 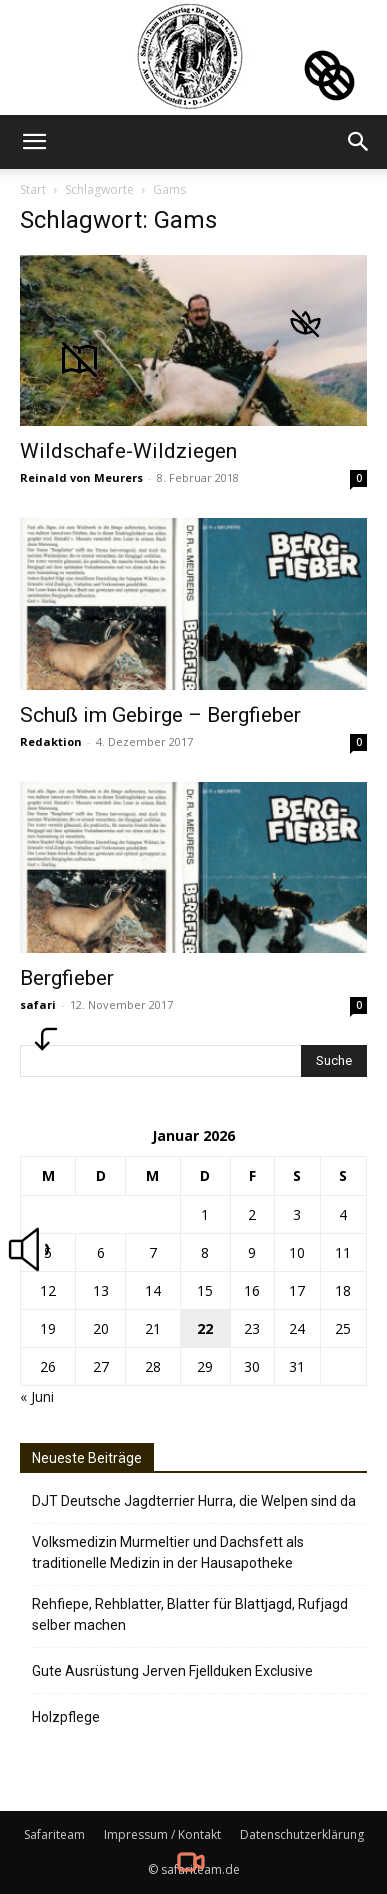 What do you see at coordinates (46, 1039) in the screenshot?
I see `go back and down in navigation` at bounding box center [46, 1039].